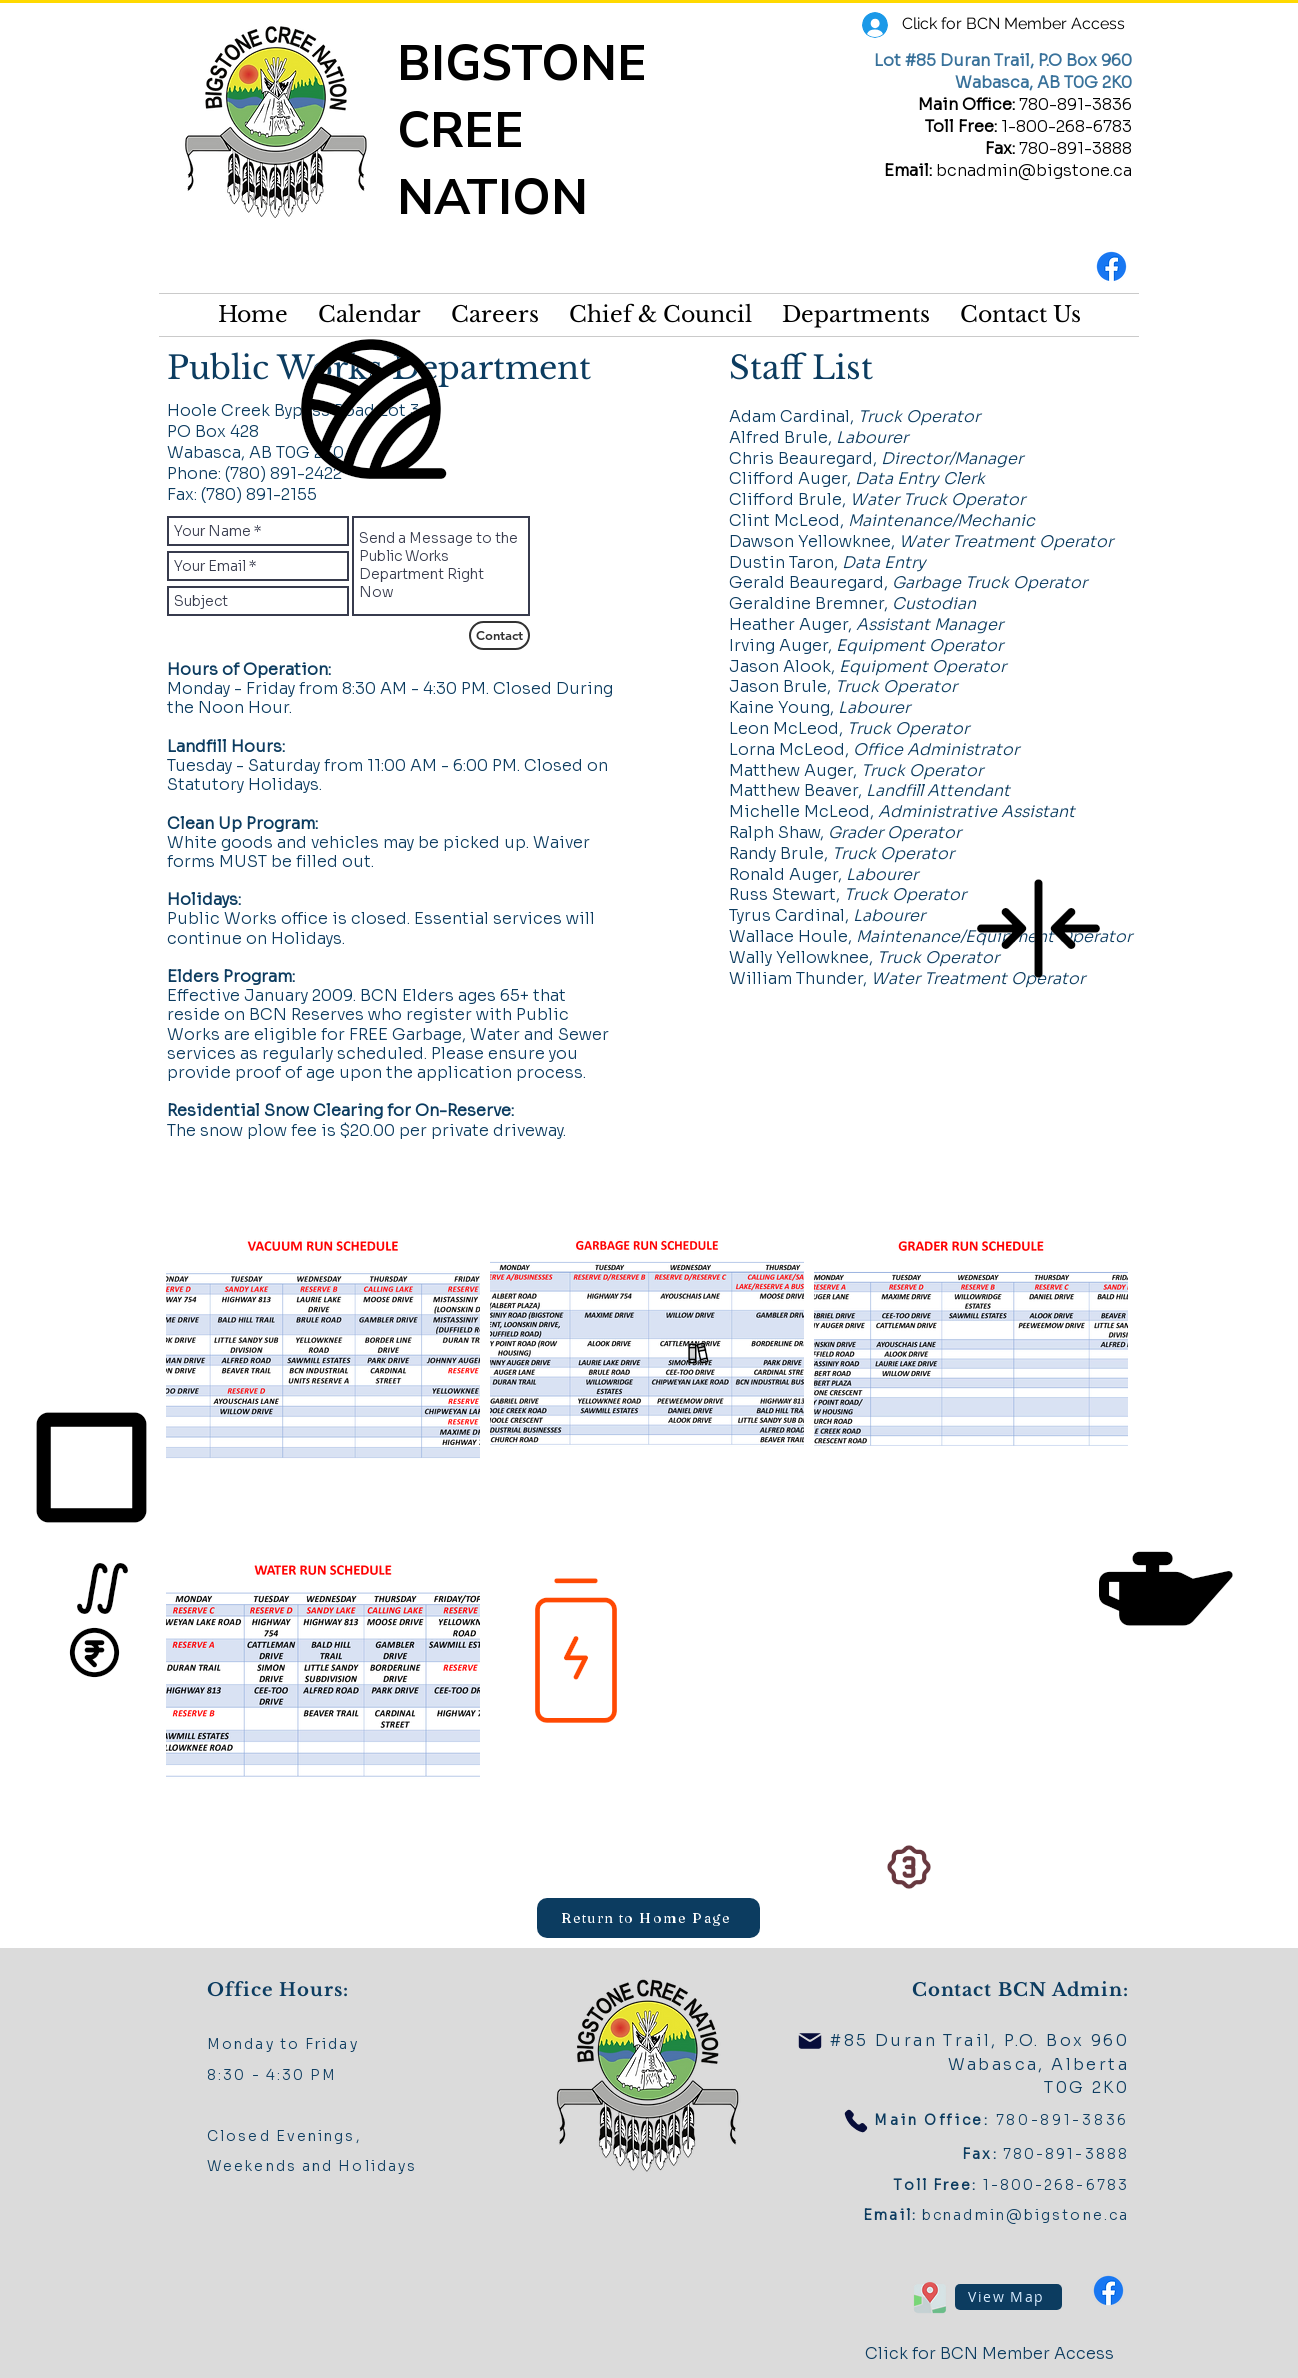  What do you see at coordinates (94, 1652) in the screenshot?
I see `view balance in Indian rupees` at bounding box center [94, 1652].